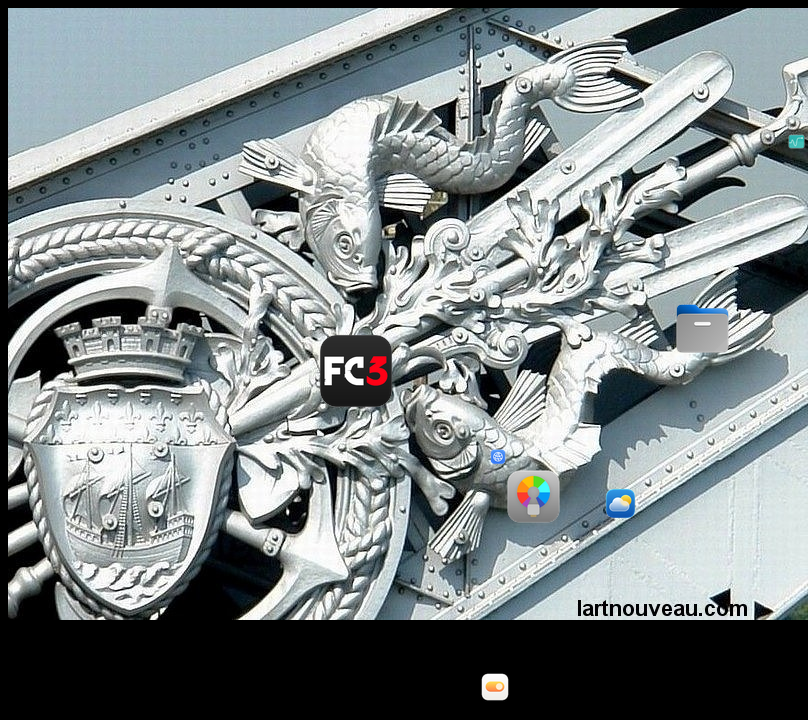  I want to click on open OpenRGB lighting control application, so click(533, 496).